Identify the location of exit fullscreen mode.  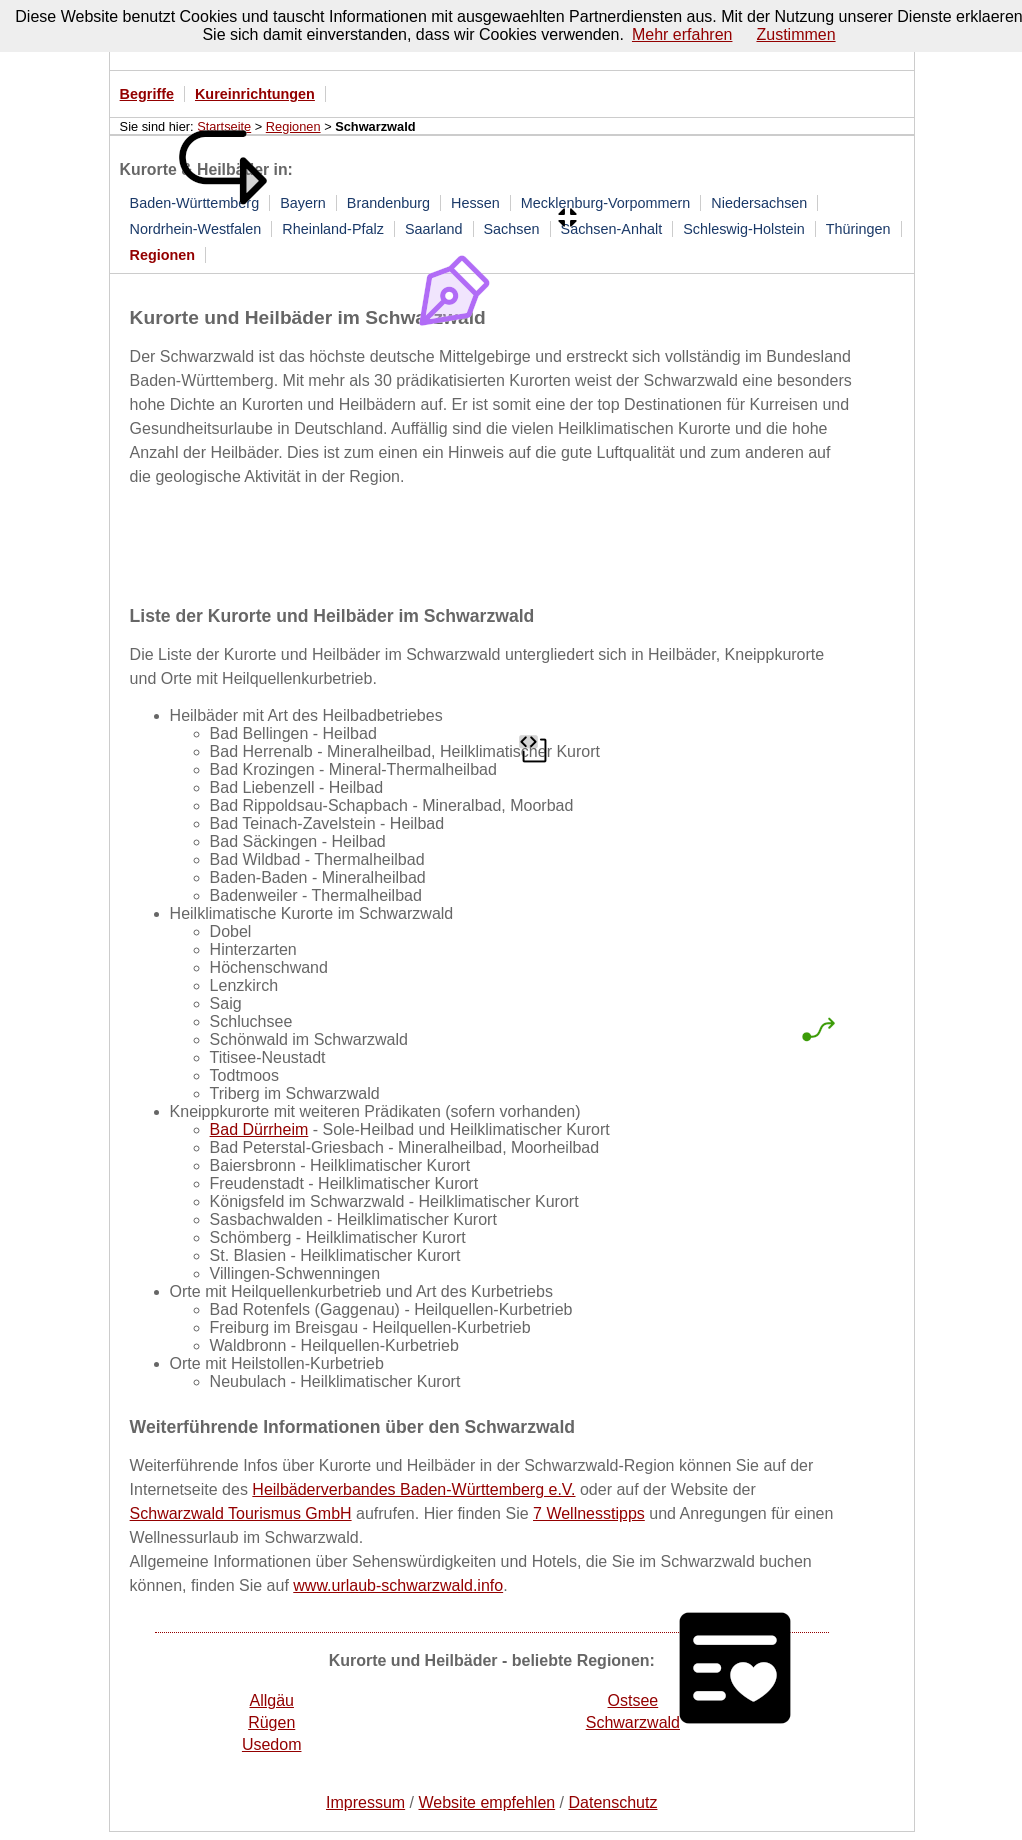
(567, 217).